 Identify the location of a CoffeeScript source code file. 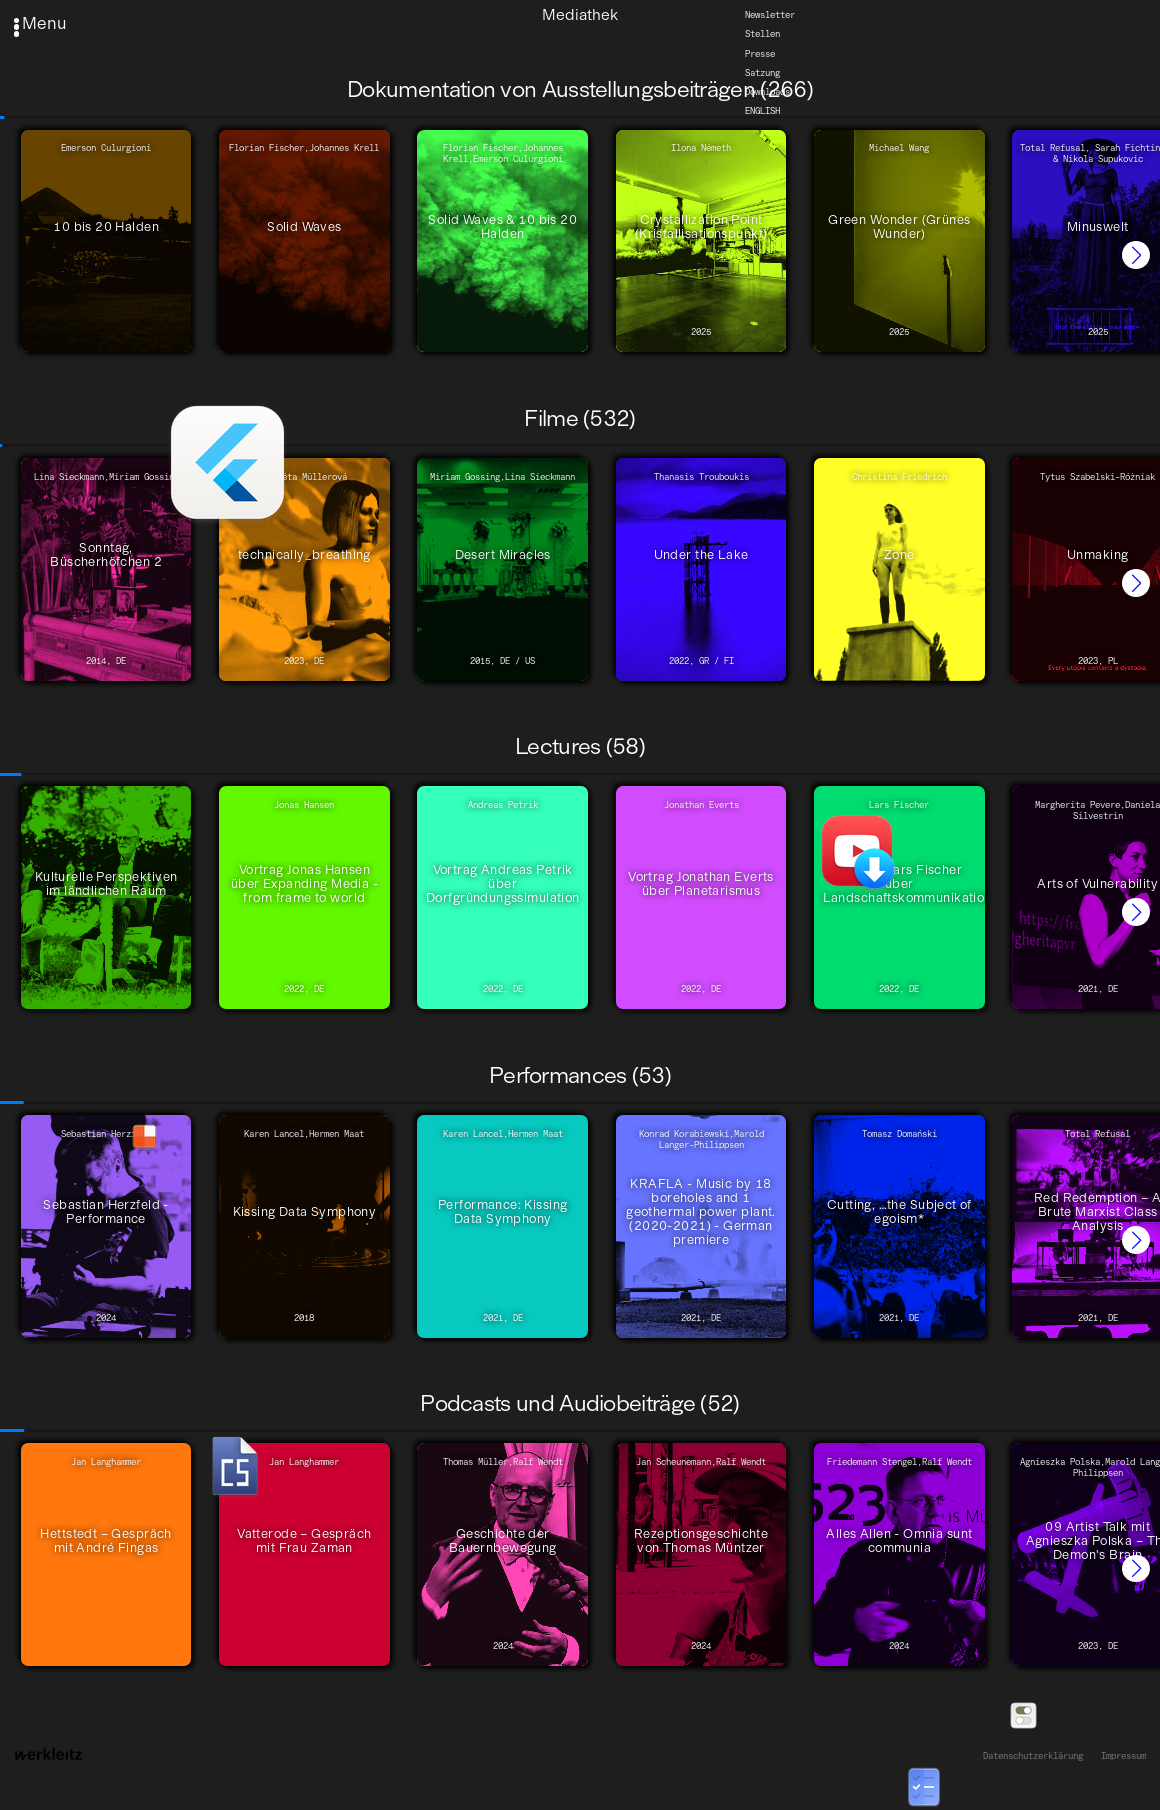
(235, 1467).